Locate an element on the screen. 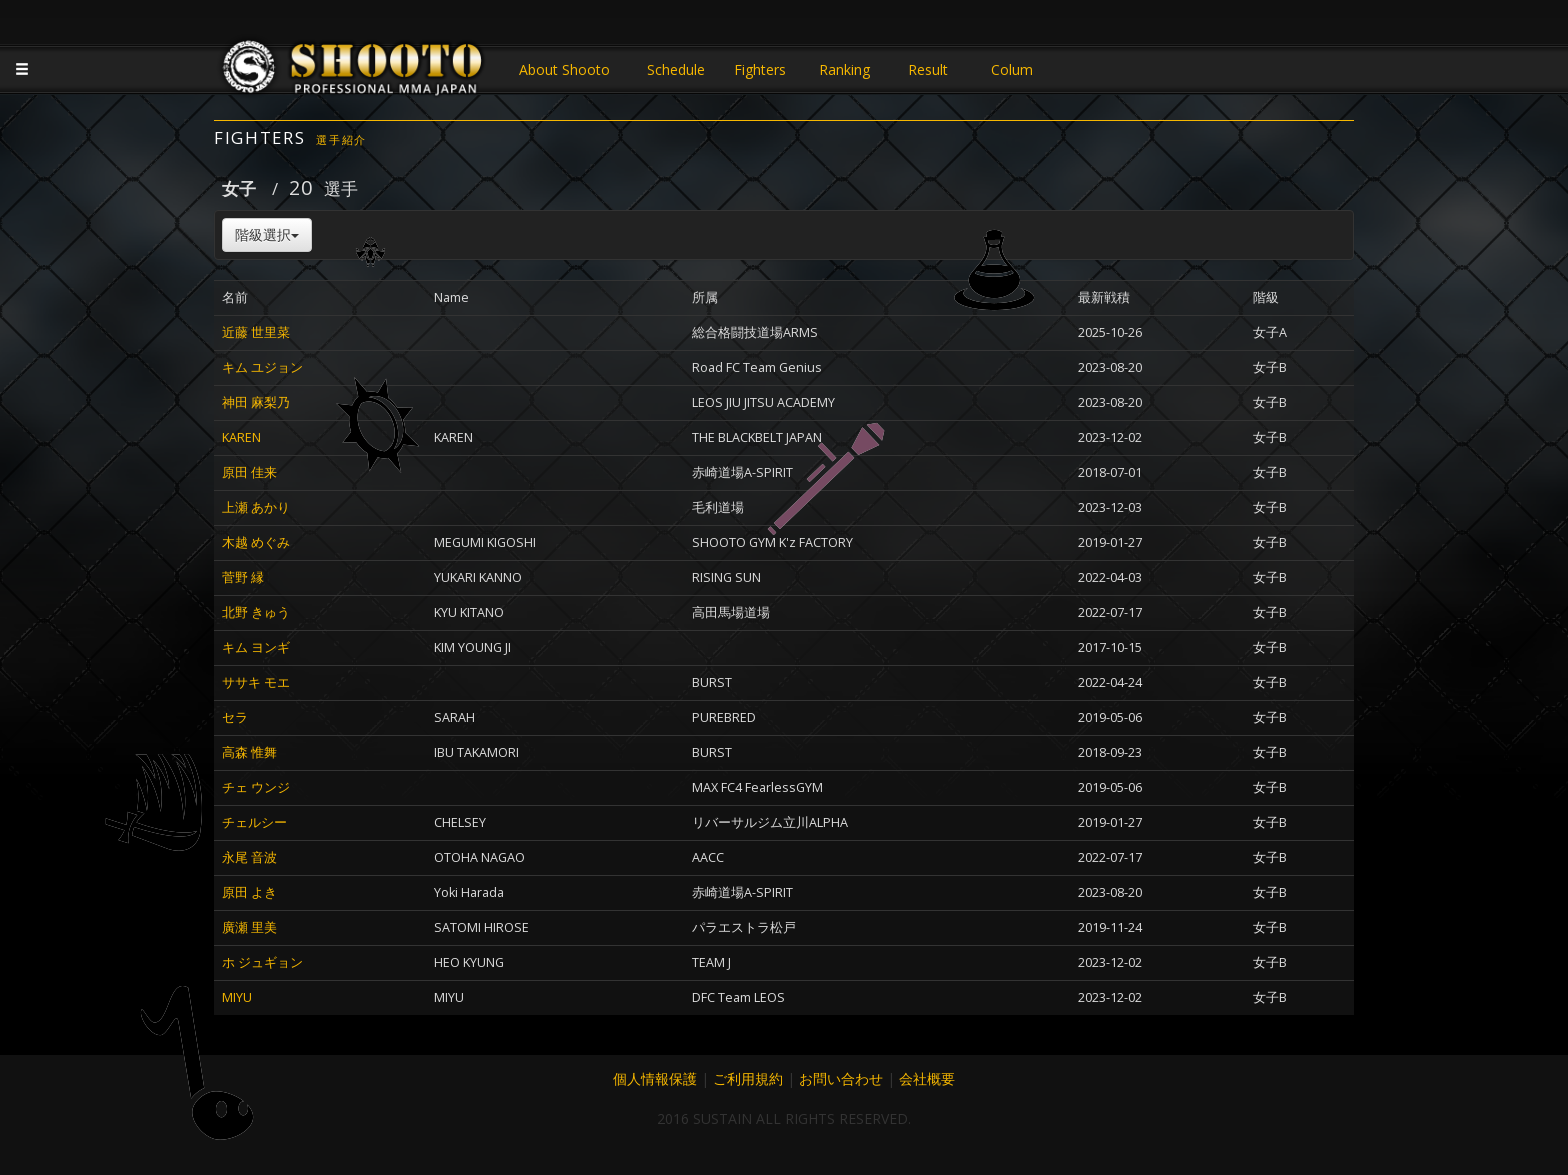 Image resolution: width=1568 pixels, height=1175 pixels. perform a slash attack in combat is located at coordinates (154, 802).